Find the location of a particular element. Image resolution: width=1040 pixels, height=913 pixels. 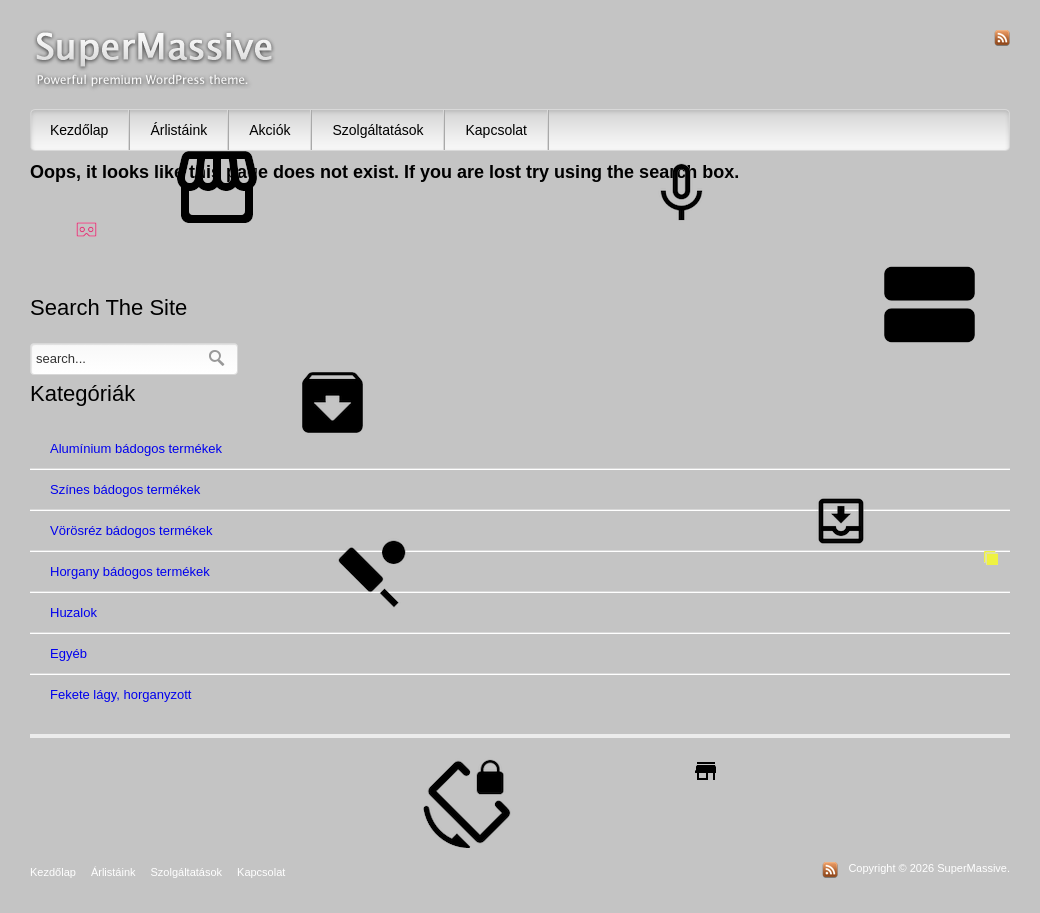

browse the online store or marketplace is located at coordinates (217, 187).